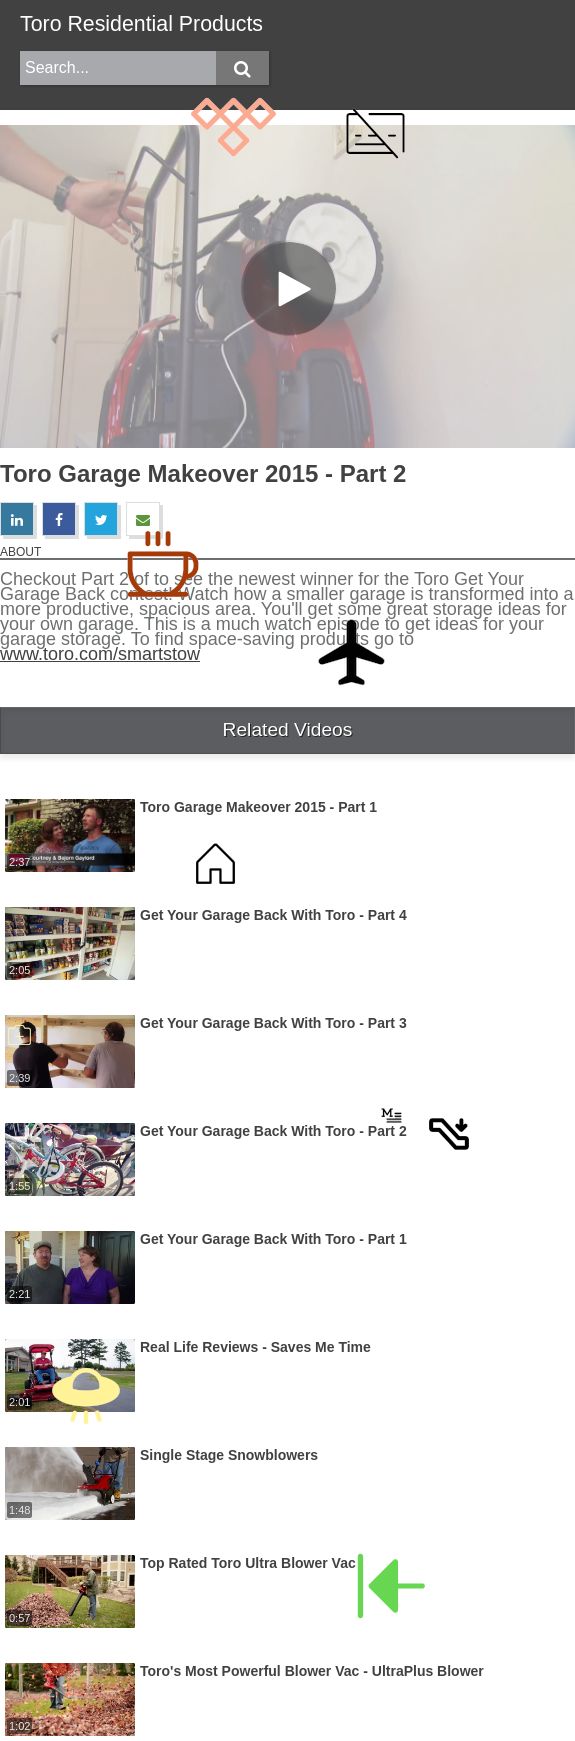 This screenshot has height=1741, width=575. What do you see at coordinates (390, 1586) in the screenshot?
I see `navigate to the beginning or first item` at bounding box center [390, 1586].